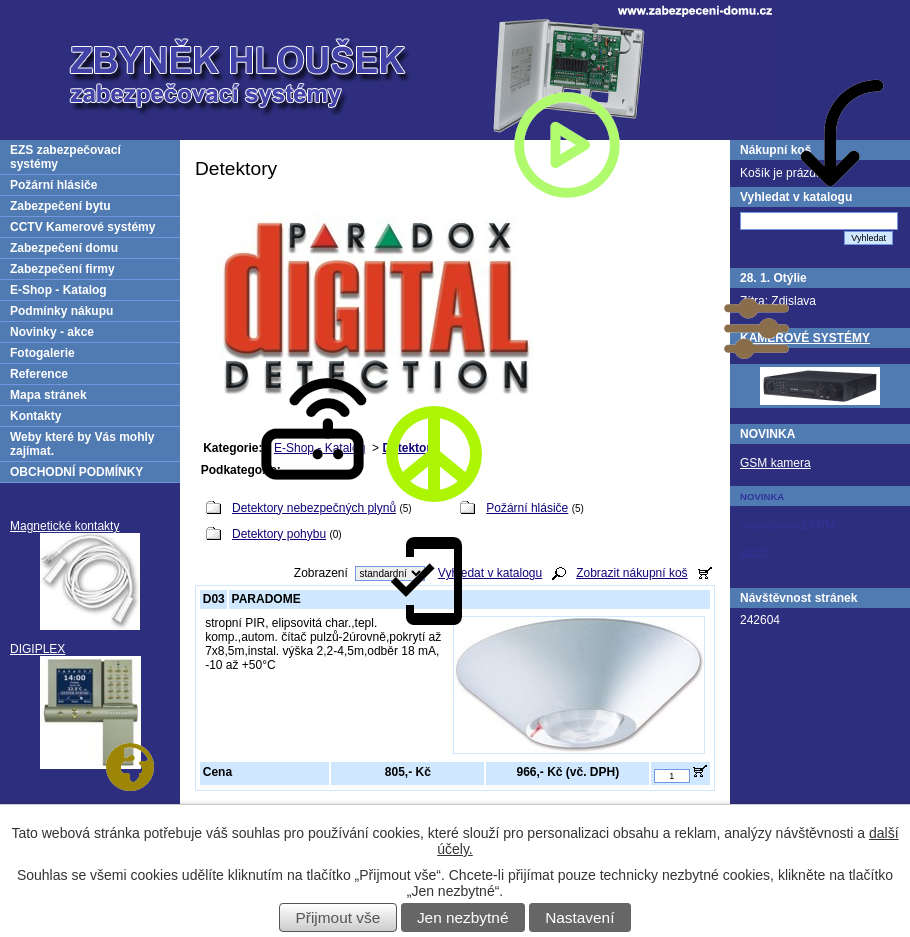 This screenshot has width=910, height=937. I want to click on adjust settings or preferences, so click(756, 328).